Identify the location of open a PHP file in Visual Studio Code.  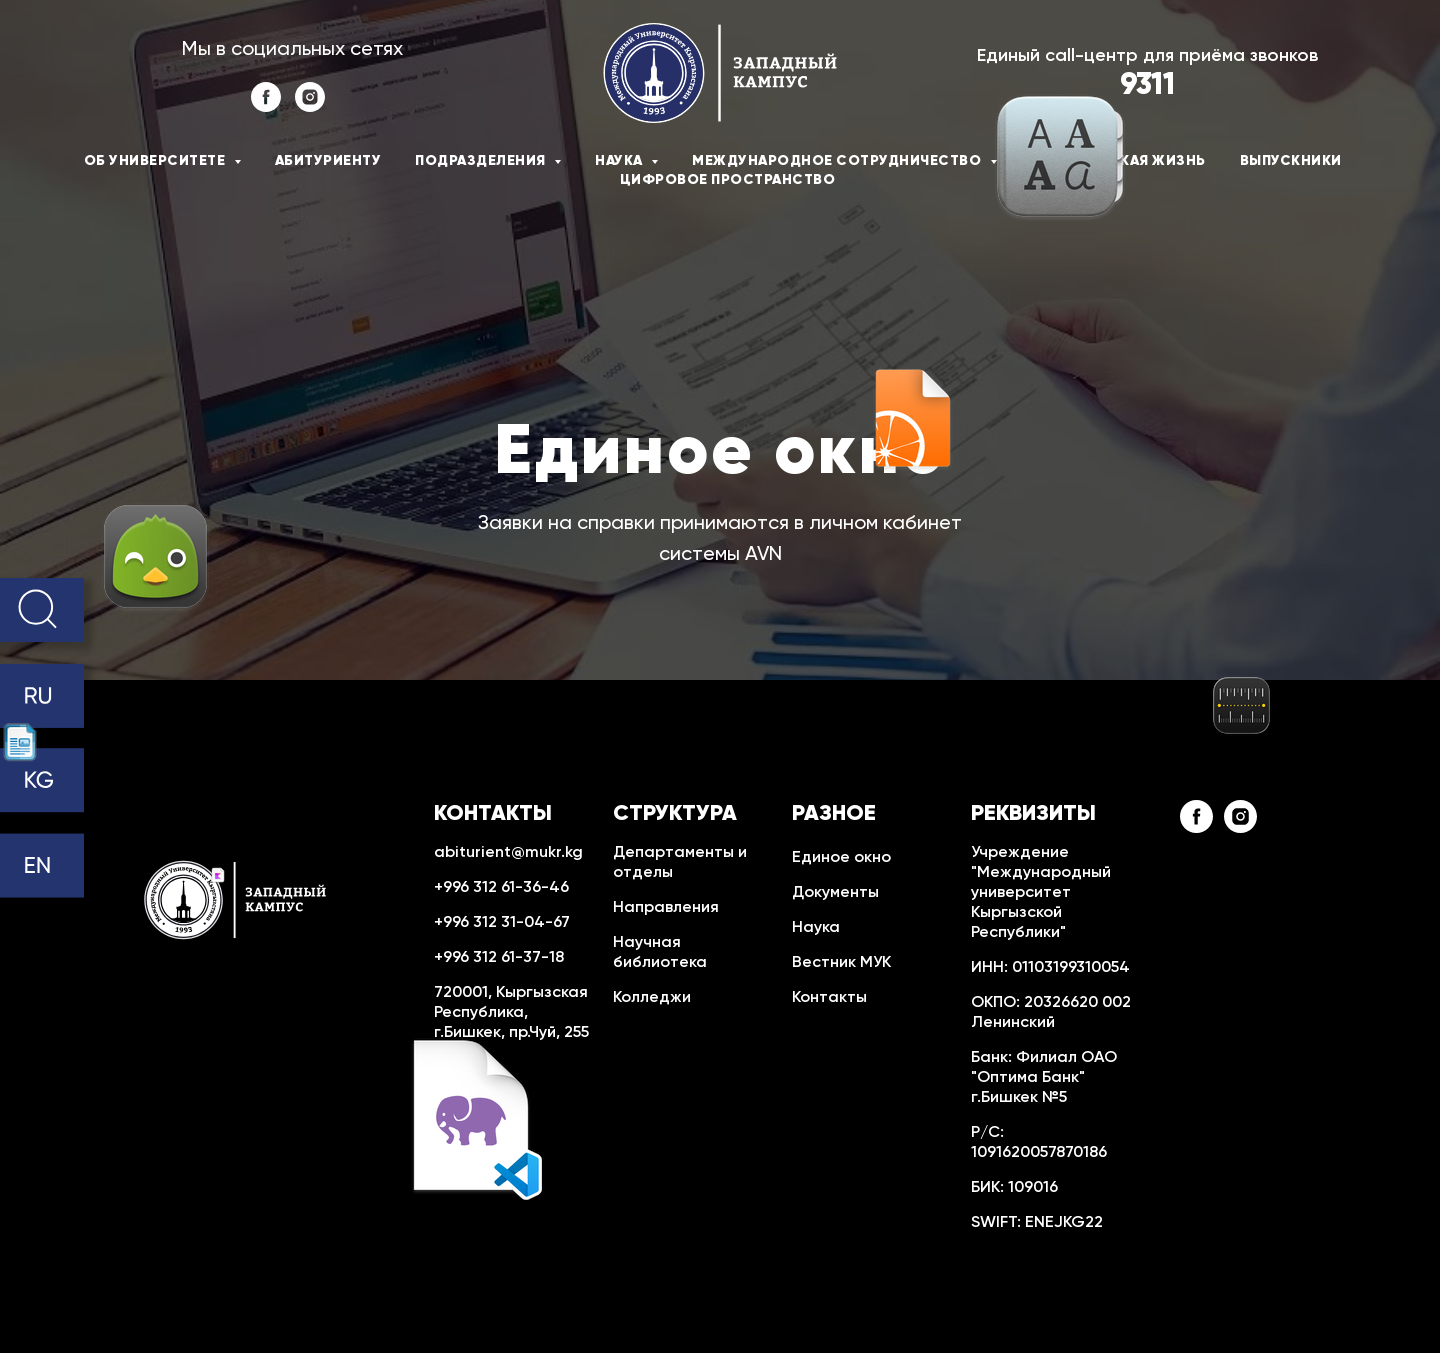
(471, 1119).